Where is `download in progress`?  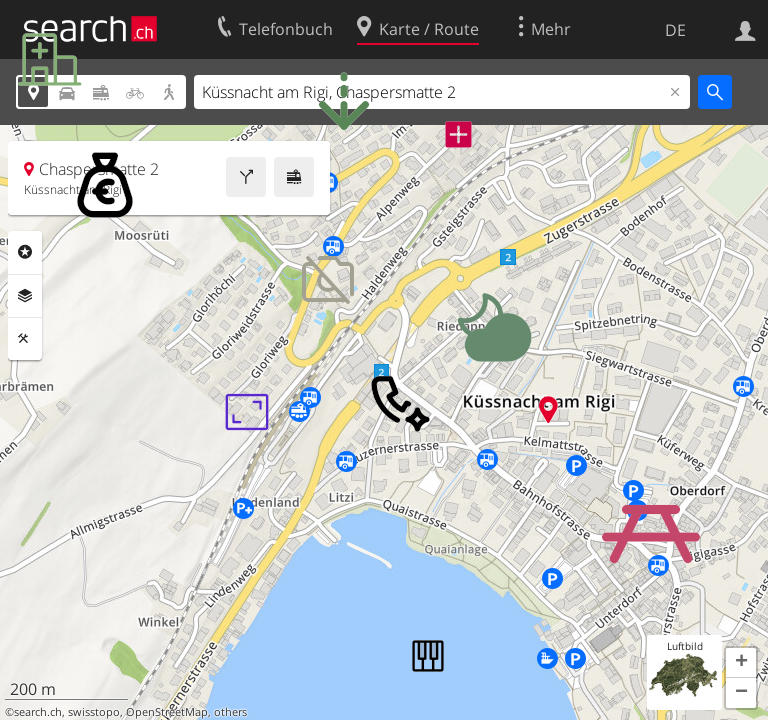
download in progress is located at coordinates (344, 101).